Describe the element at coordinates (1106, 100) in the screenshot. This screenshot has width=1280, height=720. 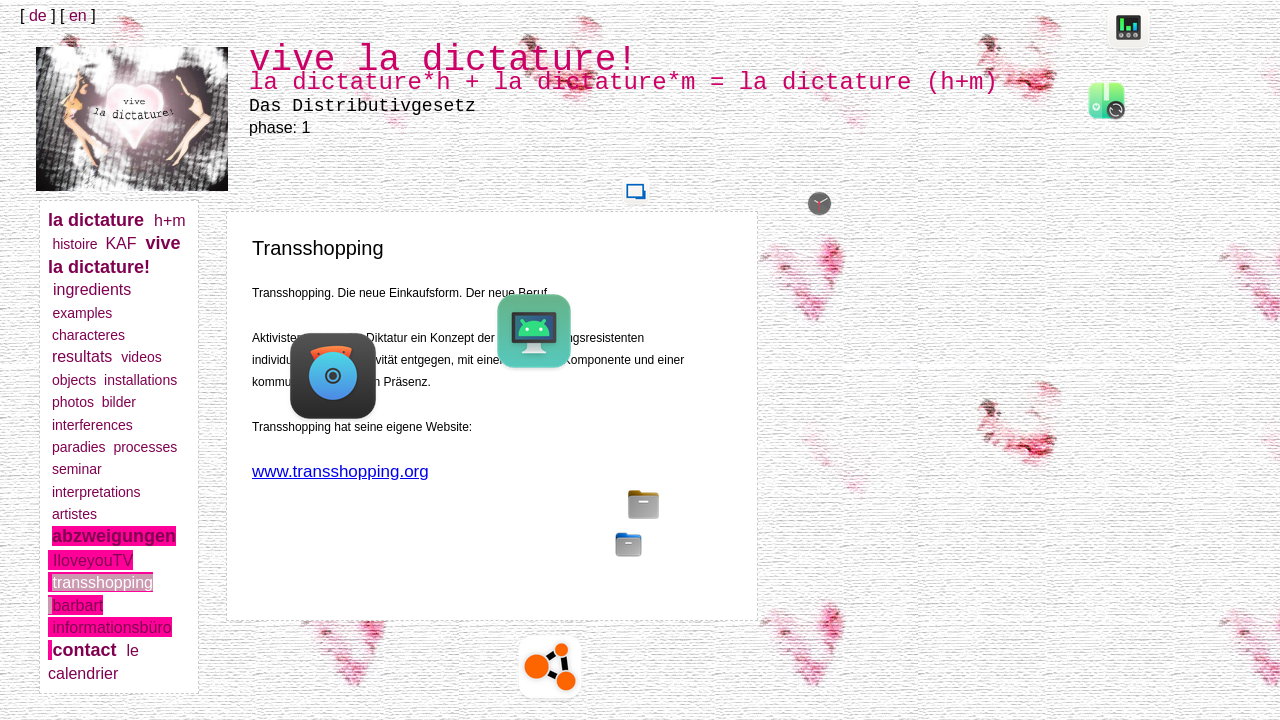
I see `open yast system update manager` at that location.